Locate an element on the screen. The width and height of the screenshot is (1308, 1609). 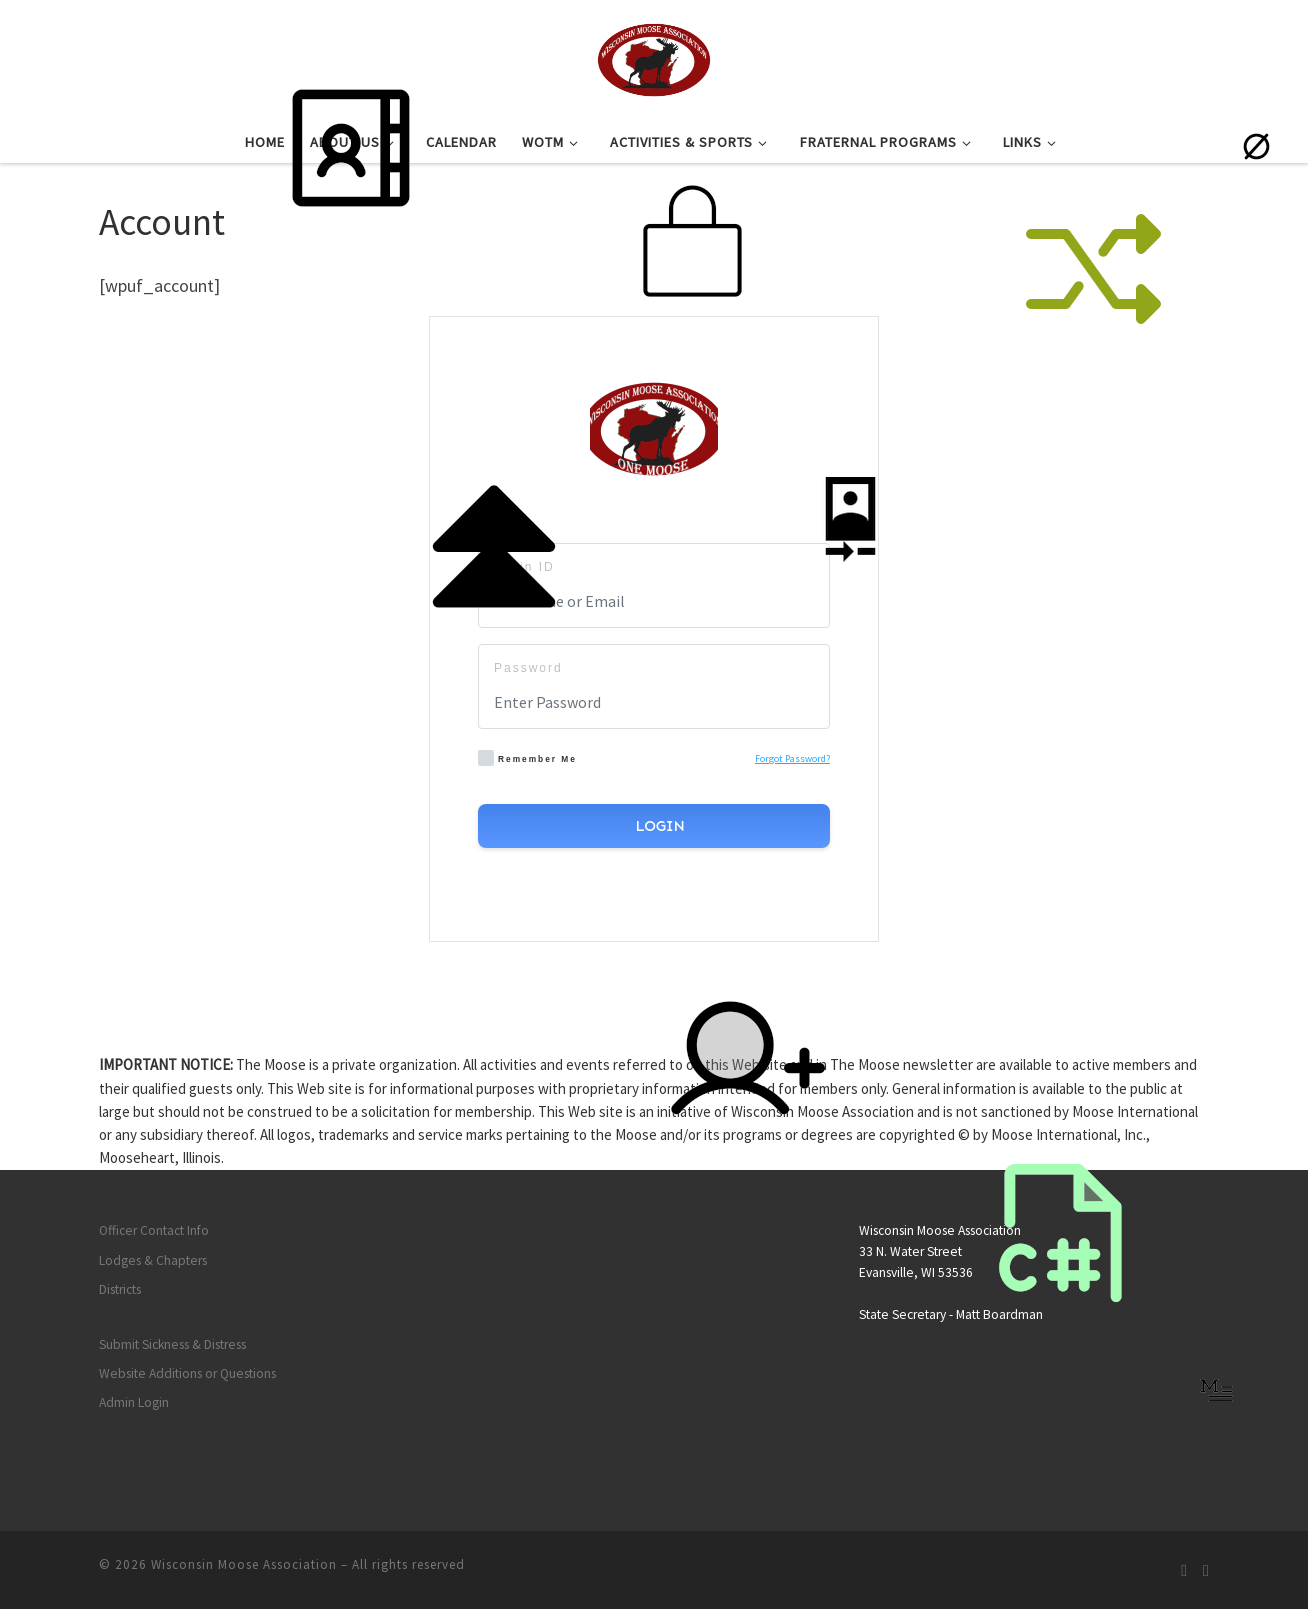
read article on medium is located at coordinates (1216, 1390).